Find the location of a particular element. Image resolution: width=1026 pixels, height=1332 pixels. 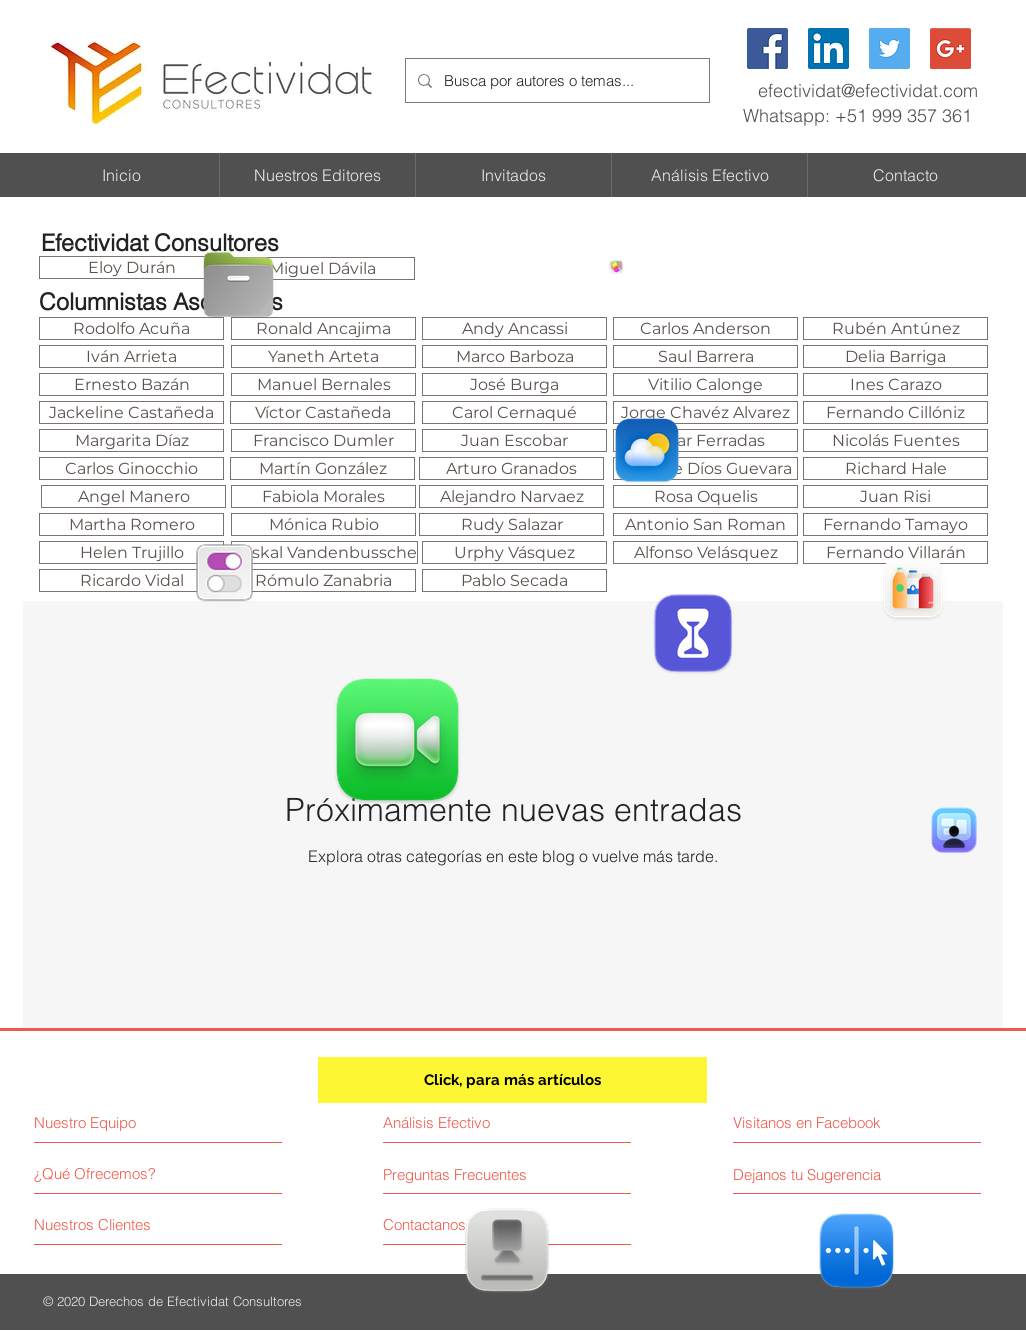

open Grapher app for mathematical visualization is located at coordinates (616, 267).